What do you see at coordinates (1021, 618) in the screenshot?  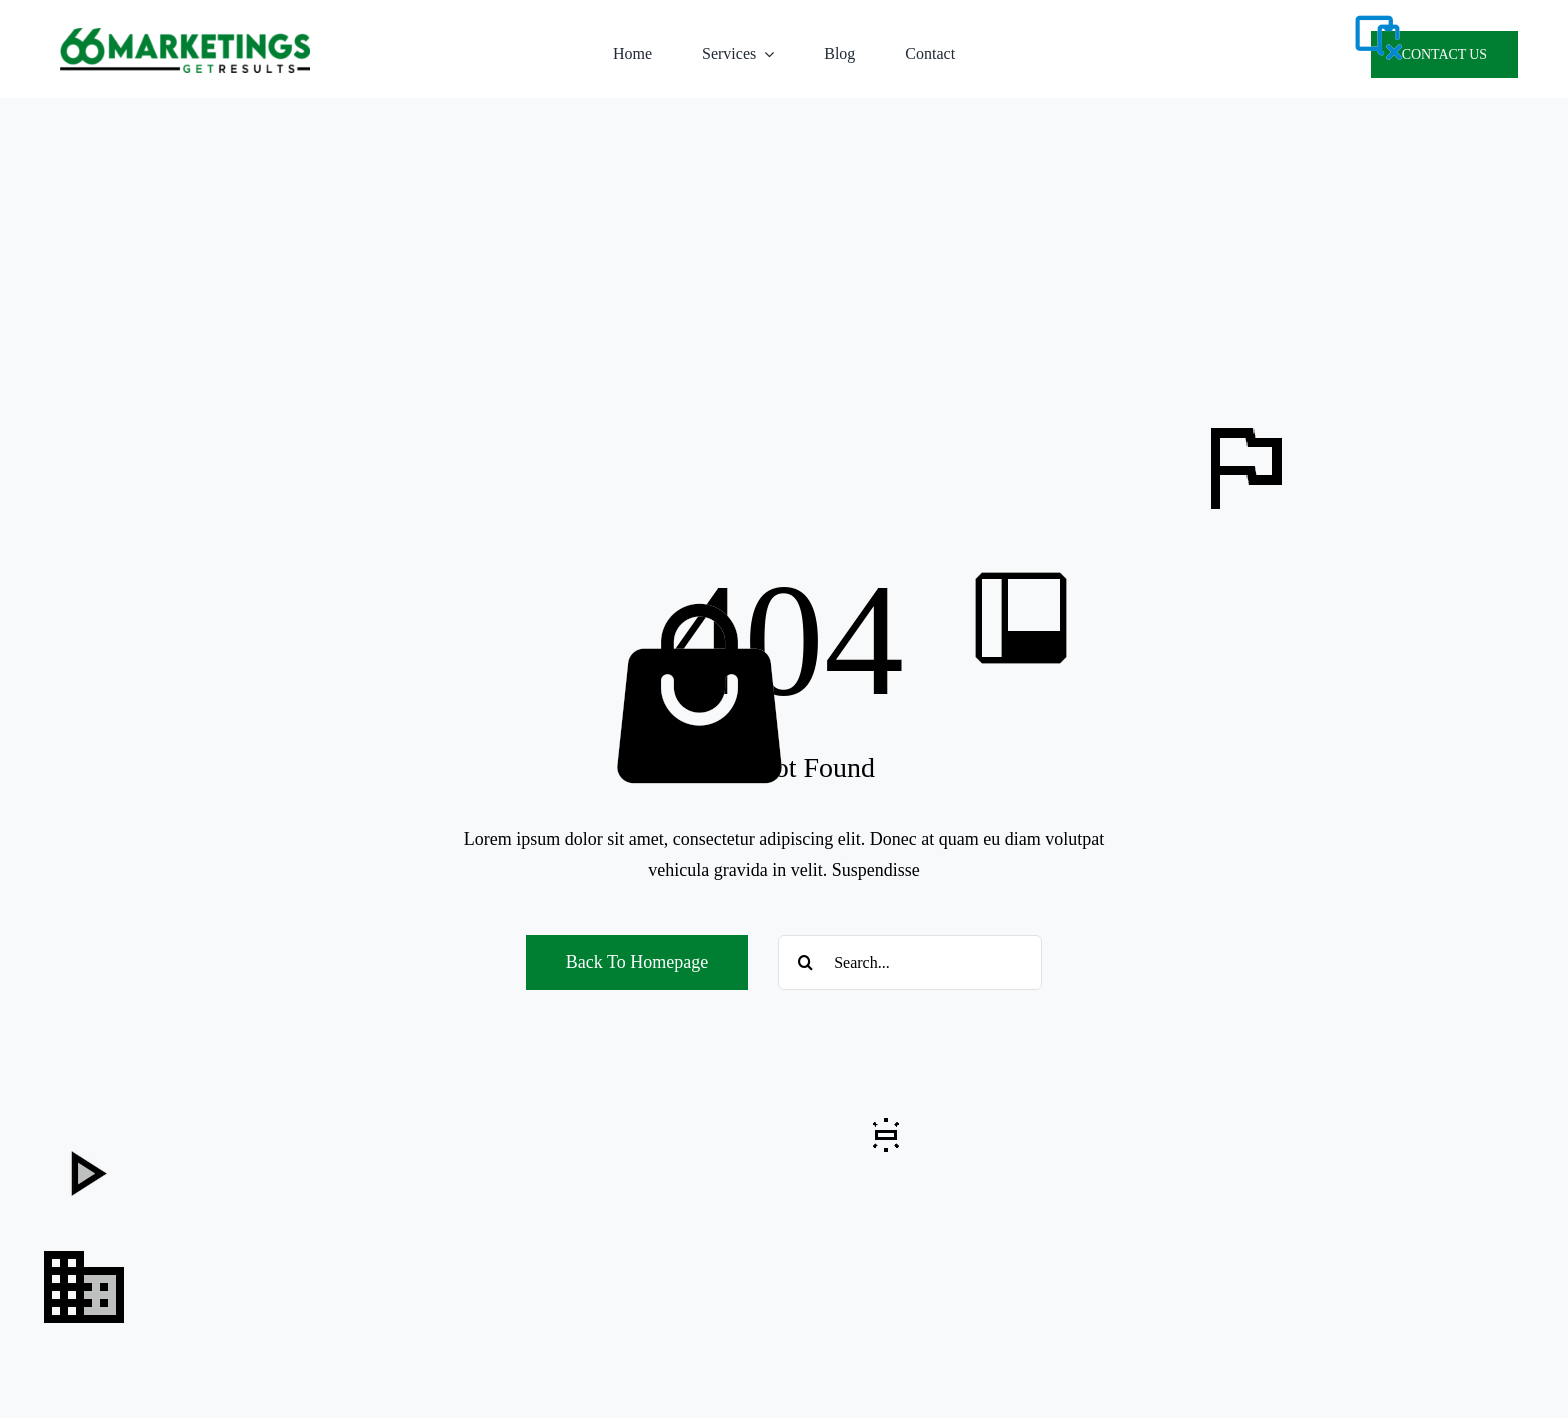 I see `toggle right side panel visibility` at bounding box center [1021, 618].